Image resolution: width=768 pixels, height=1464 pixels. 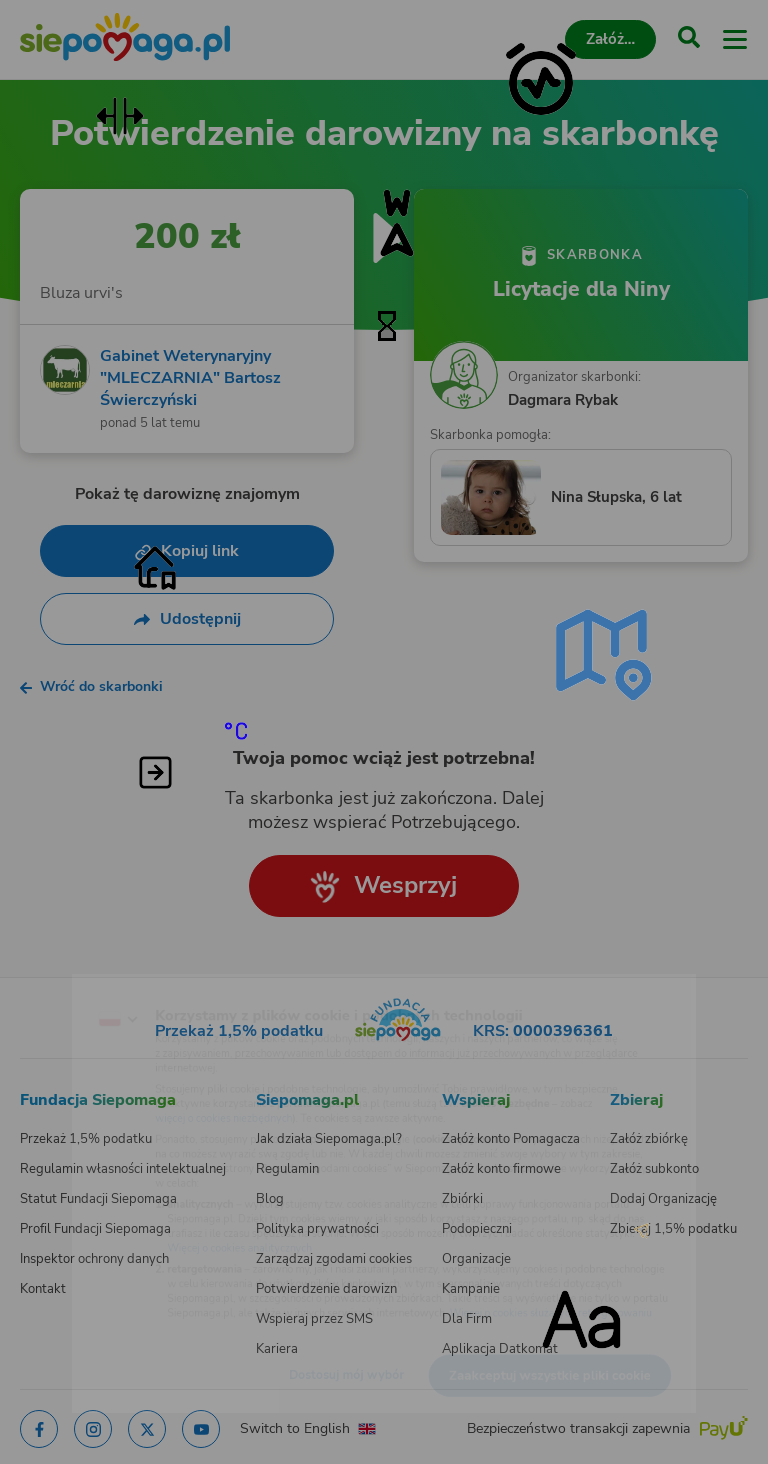 What do you see at coordinates (601, 650) in the screenshot?
I see `view map or navigation` at bounding box center [601, 650].